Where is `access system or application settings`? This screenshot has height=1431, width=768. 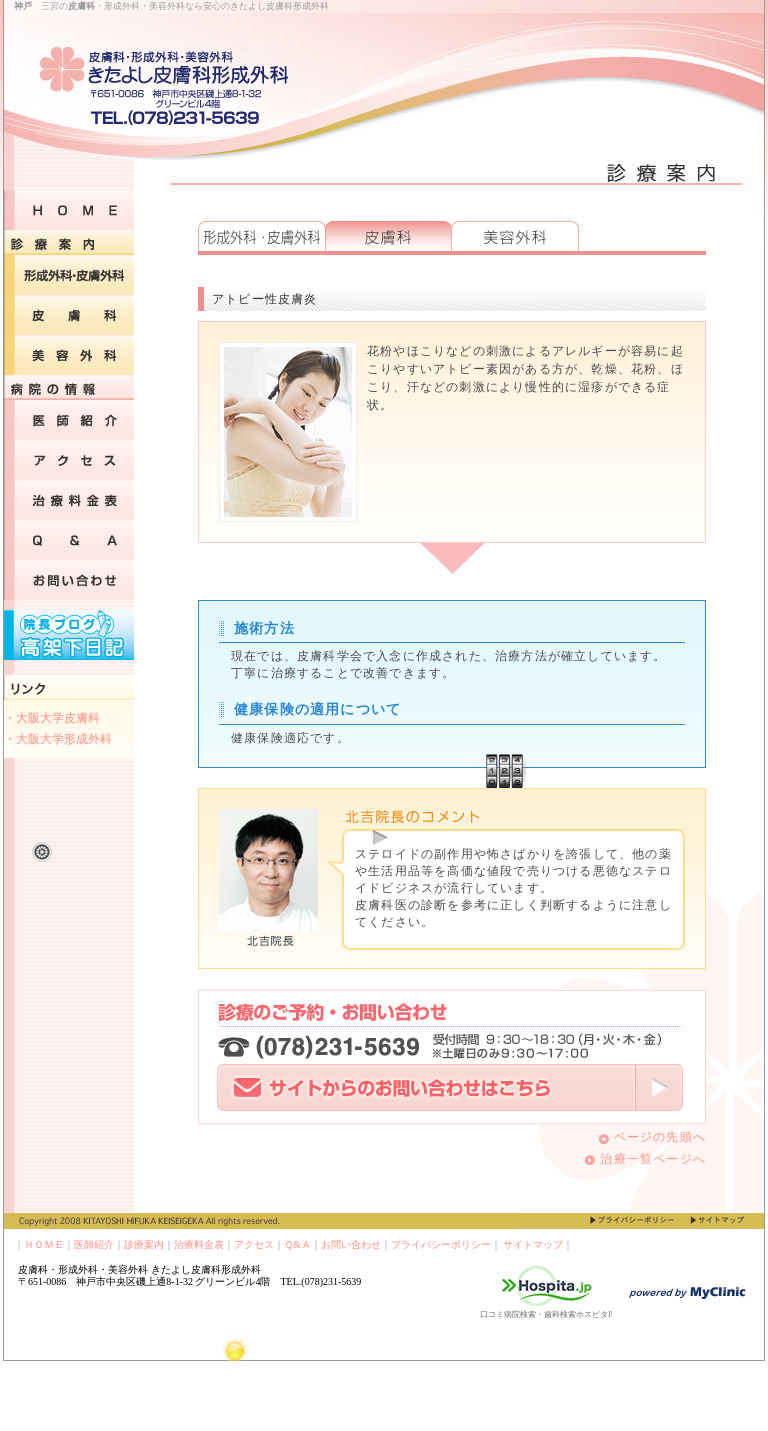 access system or application settings is located at coordinates (42, 852).